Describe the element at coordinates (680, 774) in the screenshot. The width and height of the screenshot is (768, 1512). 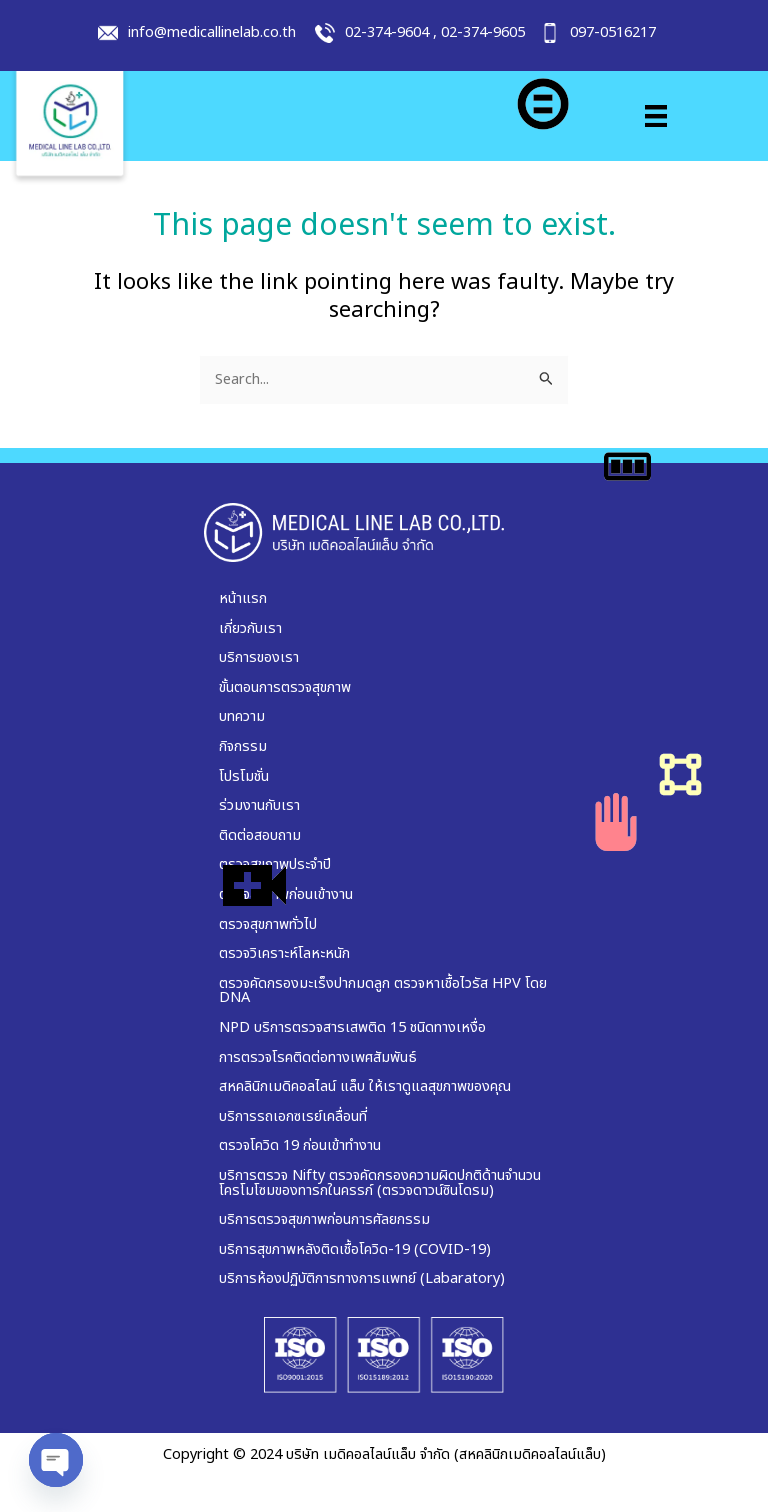
I see `adjust selection or crop boundaries` at that location.